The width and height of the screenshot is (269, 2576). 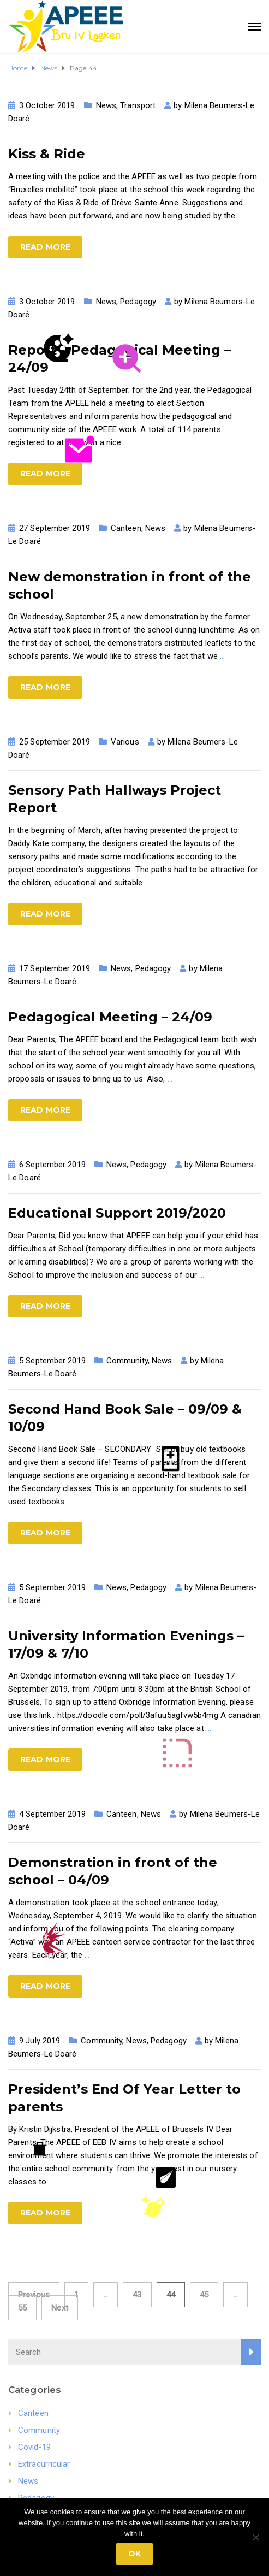 I want to click on apply rounded corners to a selected element, so click(x=177, y=1753).